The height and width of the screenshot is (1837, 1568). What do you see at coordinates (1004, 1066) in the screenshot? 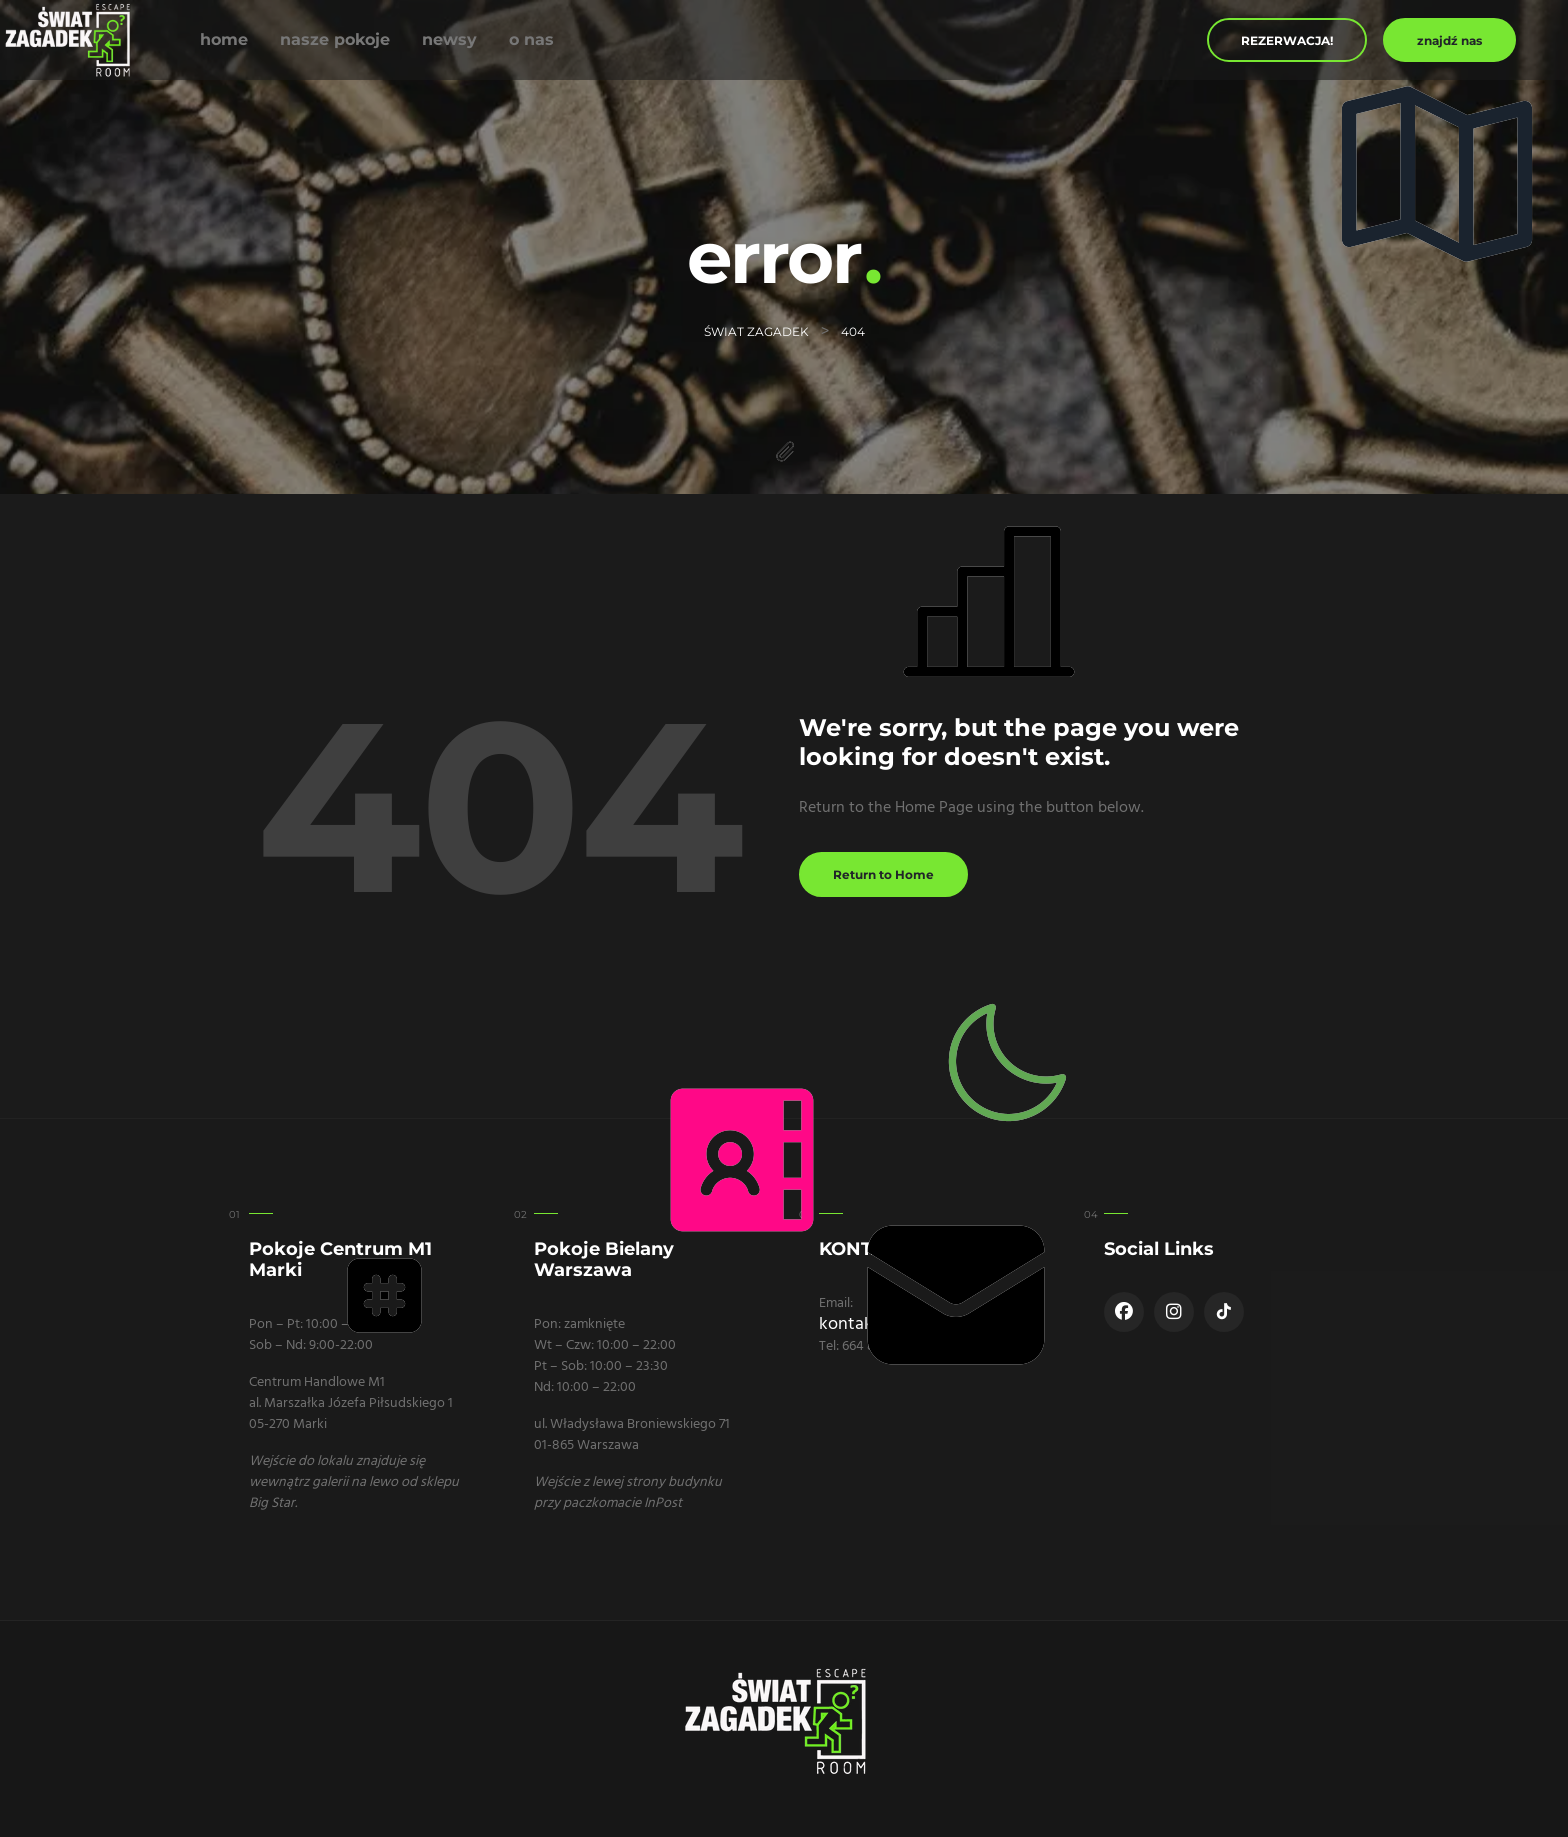
I see `toggle dark mode or night theme` at bounding box center [1004, 1066].